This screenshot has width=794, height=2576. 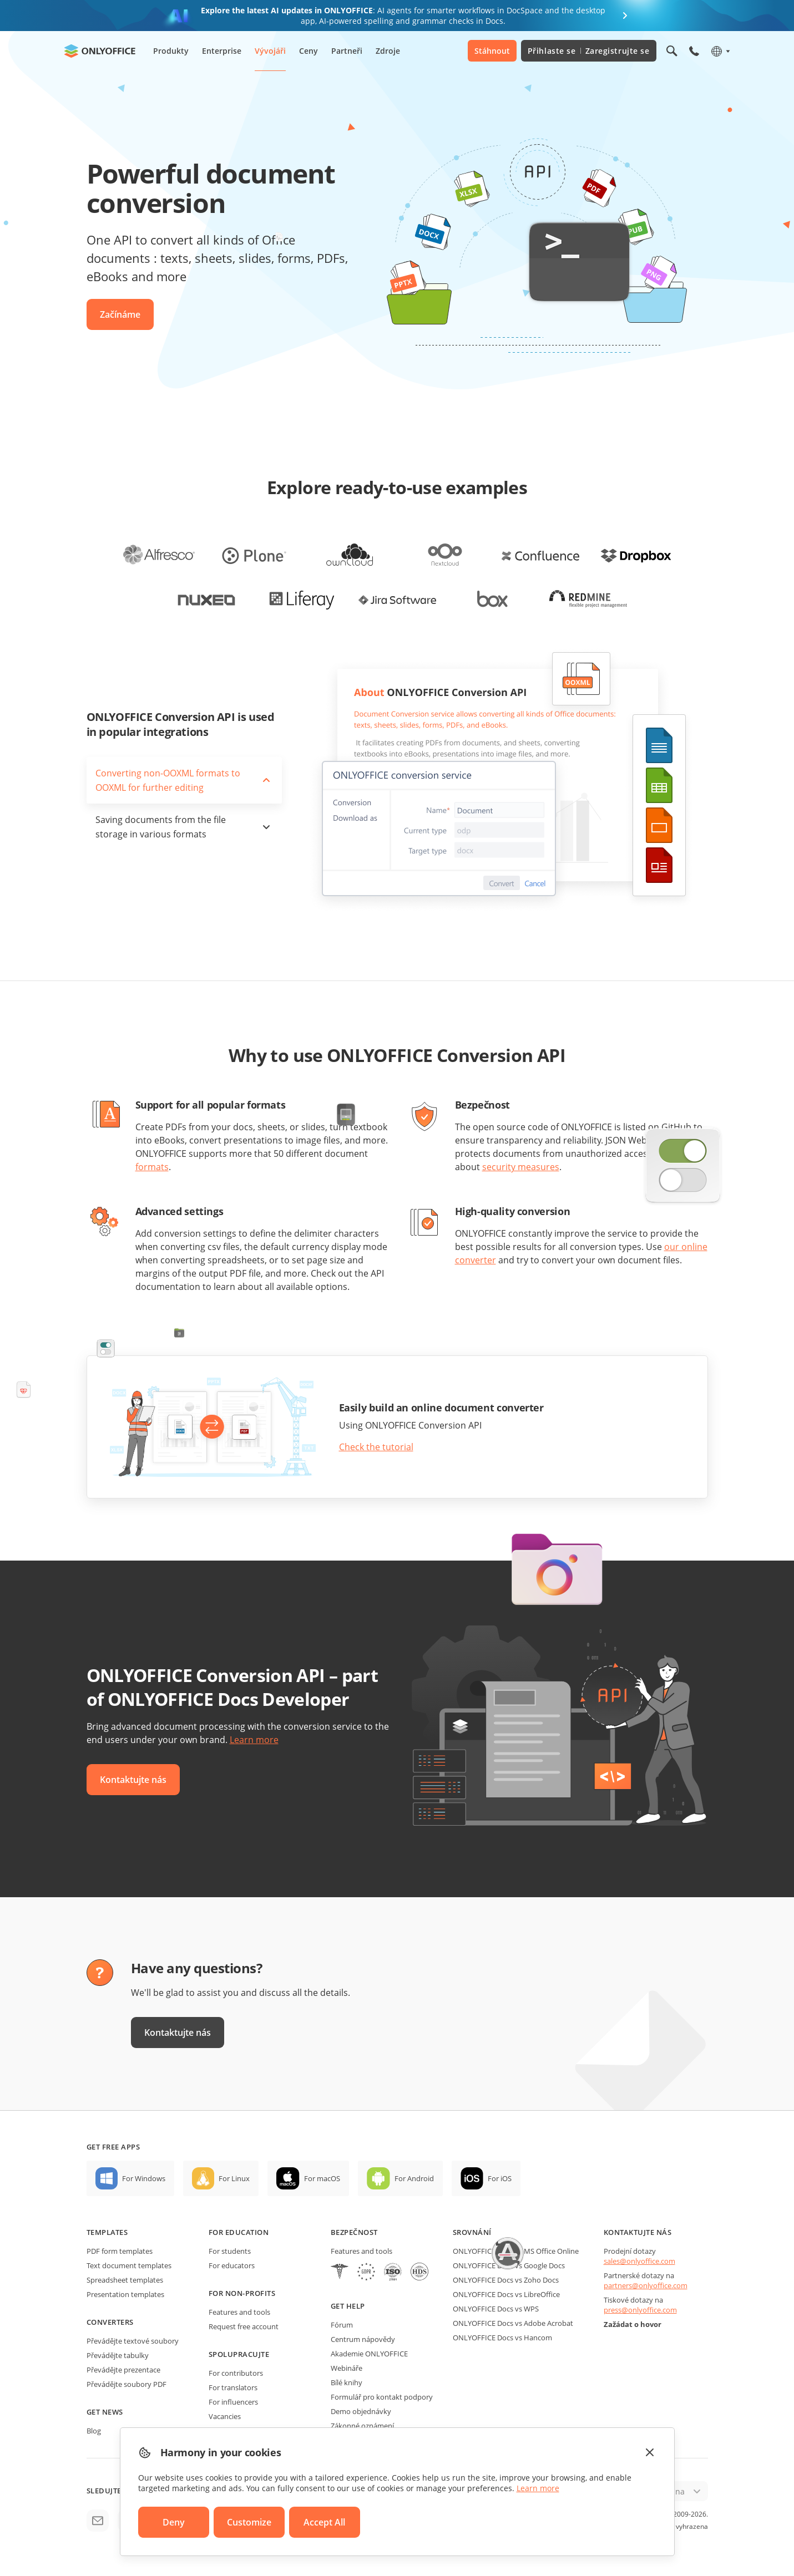 I want to click on a ruby programming language source file, so click(x=23, y=1389).